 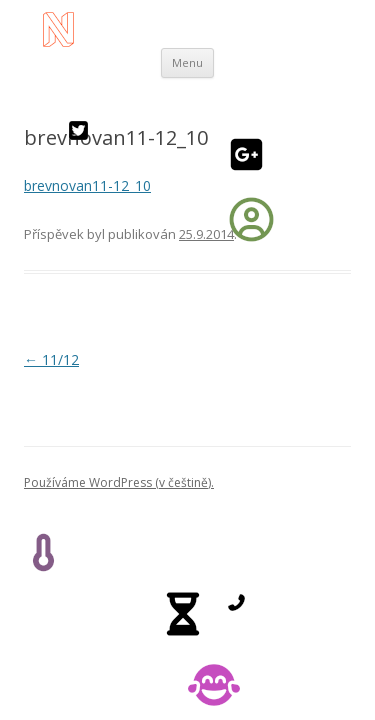 What do you see at coordinates (214, 685) in the screenshot?
I see `react with laughing emoji` at bounding box center [214, 685].